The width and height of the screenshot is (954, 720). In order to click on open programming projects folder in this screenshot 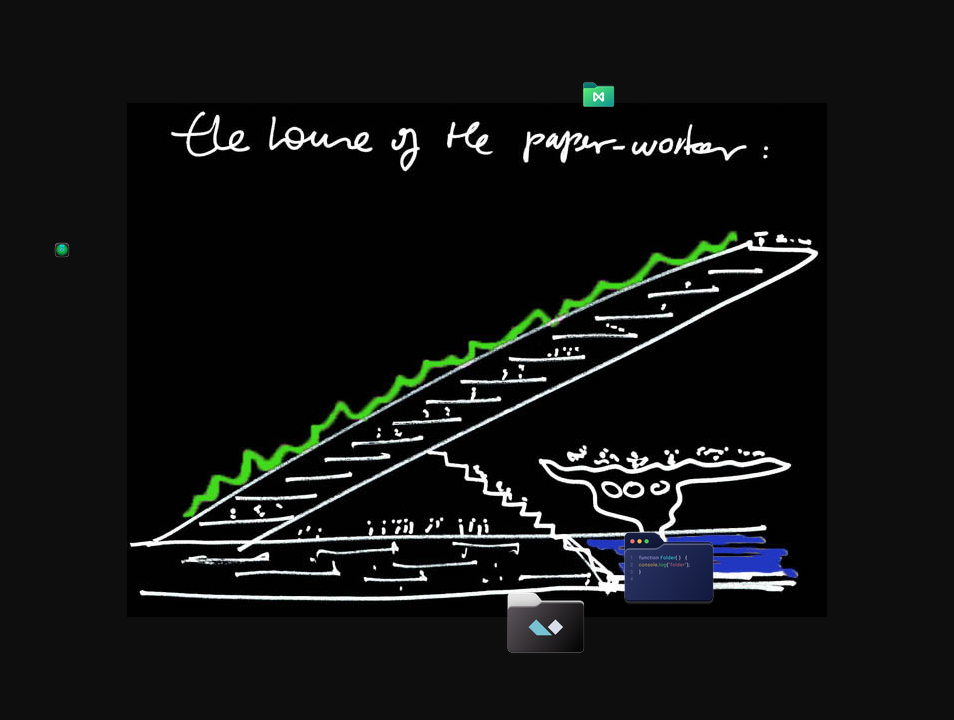, I will do `click(668, 569)`.